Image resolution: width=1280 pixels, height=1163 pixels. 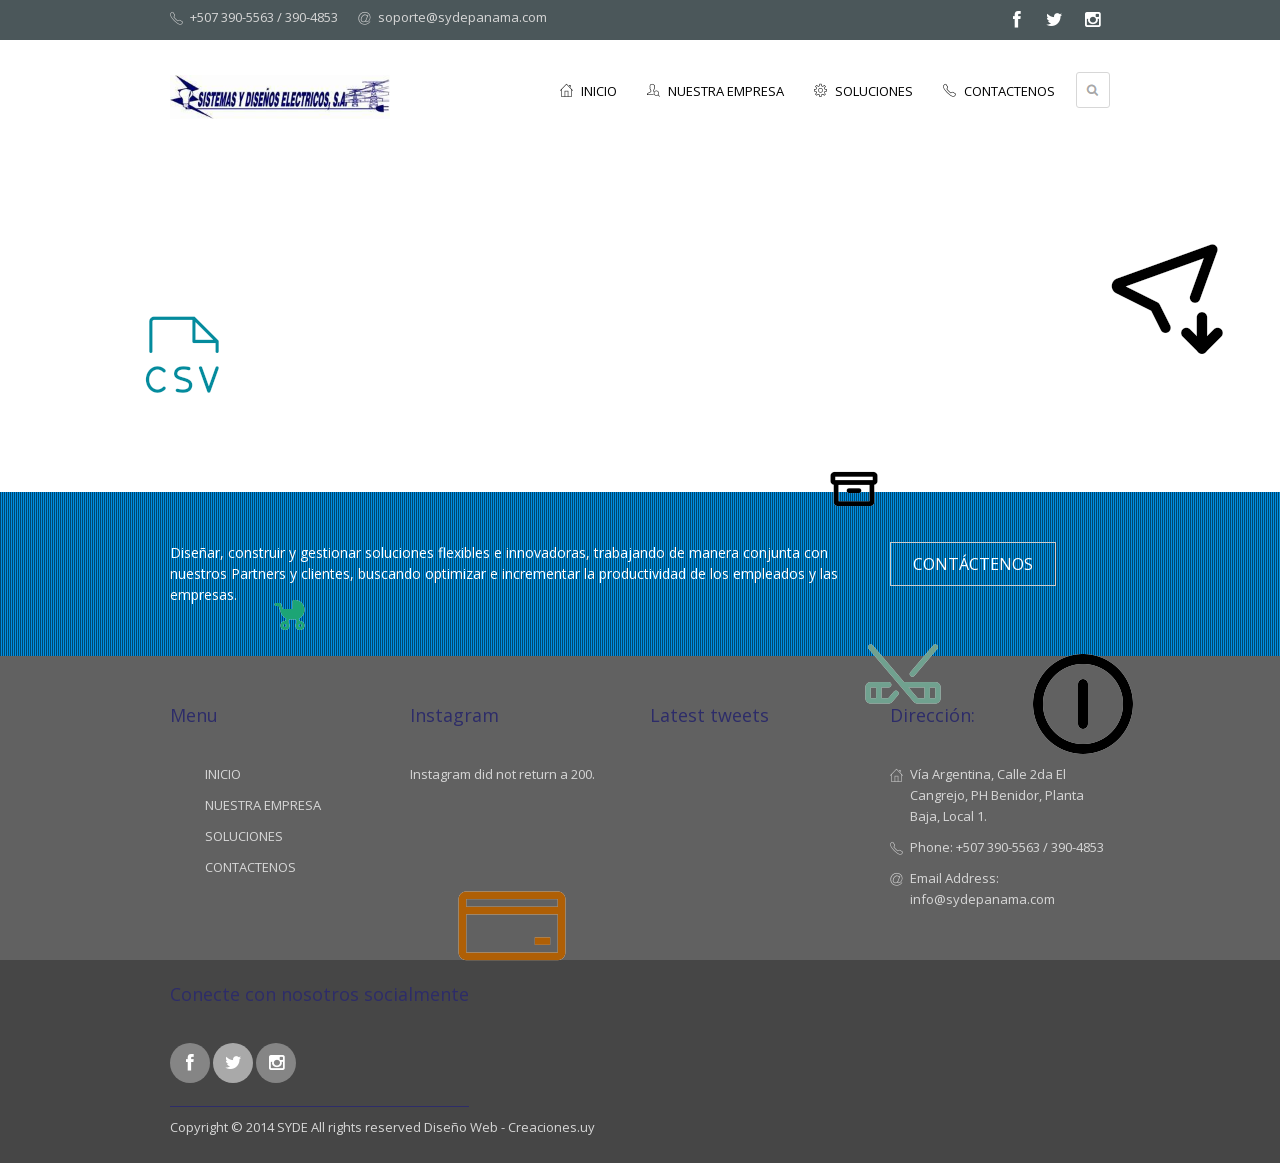 I want to click on archive item or conversation, so click(x=854, y=489).